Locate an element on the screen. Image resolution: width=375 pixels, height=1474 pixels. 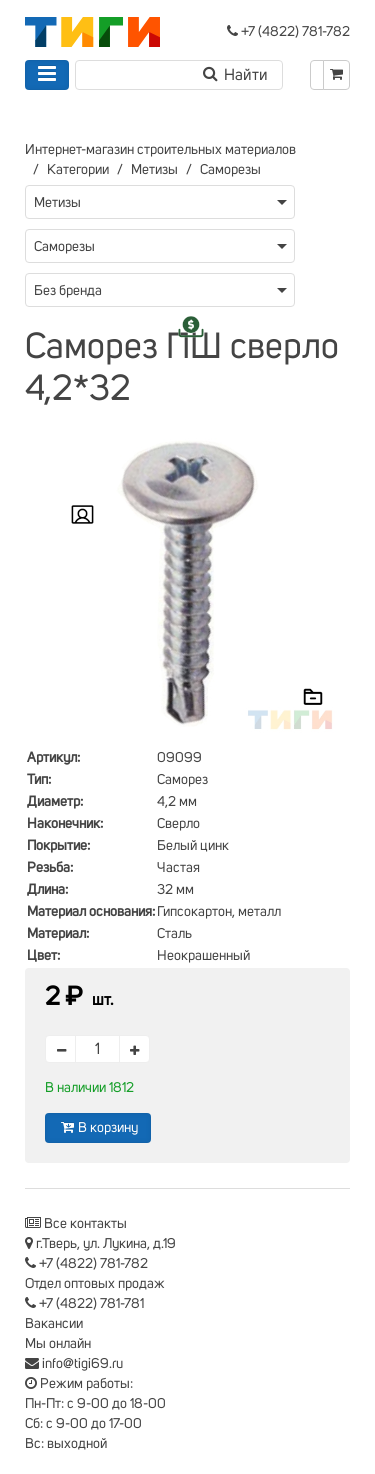
view user profile card is located at coordinates (82, 514).